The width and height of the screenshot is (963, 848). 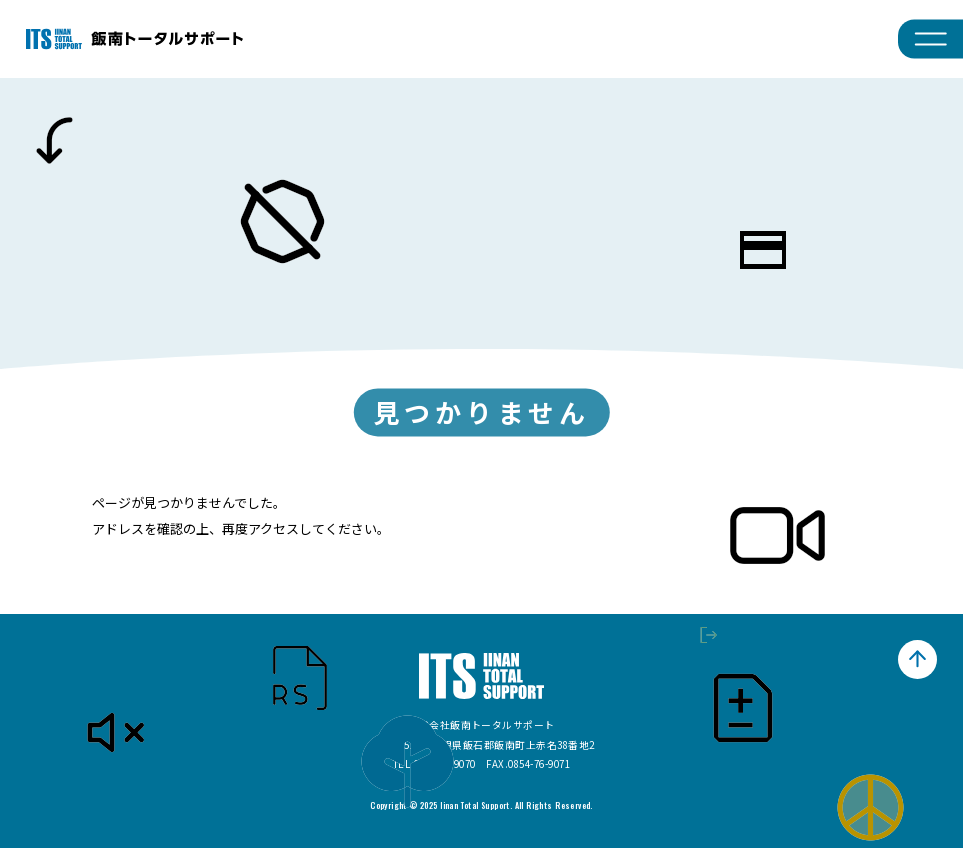 I want to click on access payment methods, so click(x=763, y=250).